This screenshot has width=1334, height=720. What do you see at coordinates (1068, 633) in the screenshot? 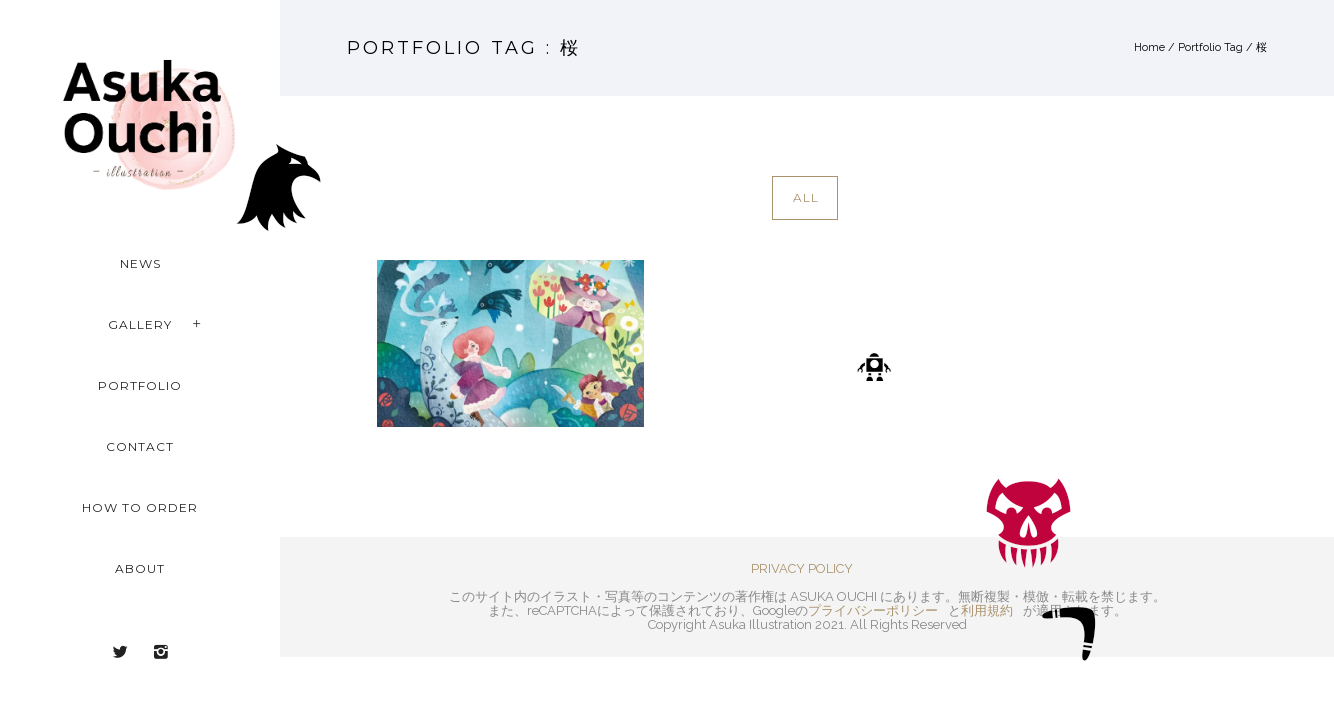
I see `boomerang weapon or tool in a game inventory` at bounding box center [1068, 633].